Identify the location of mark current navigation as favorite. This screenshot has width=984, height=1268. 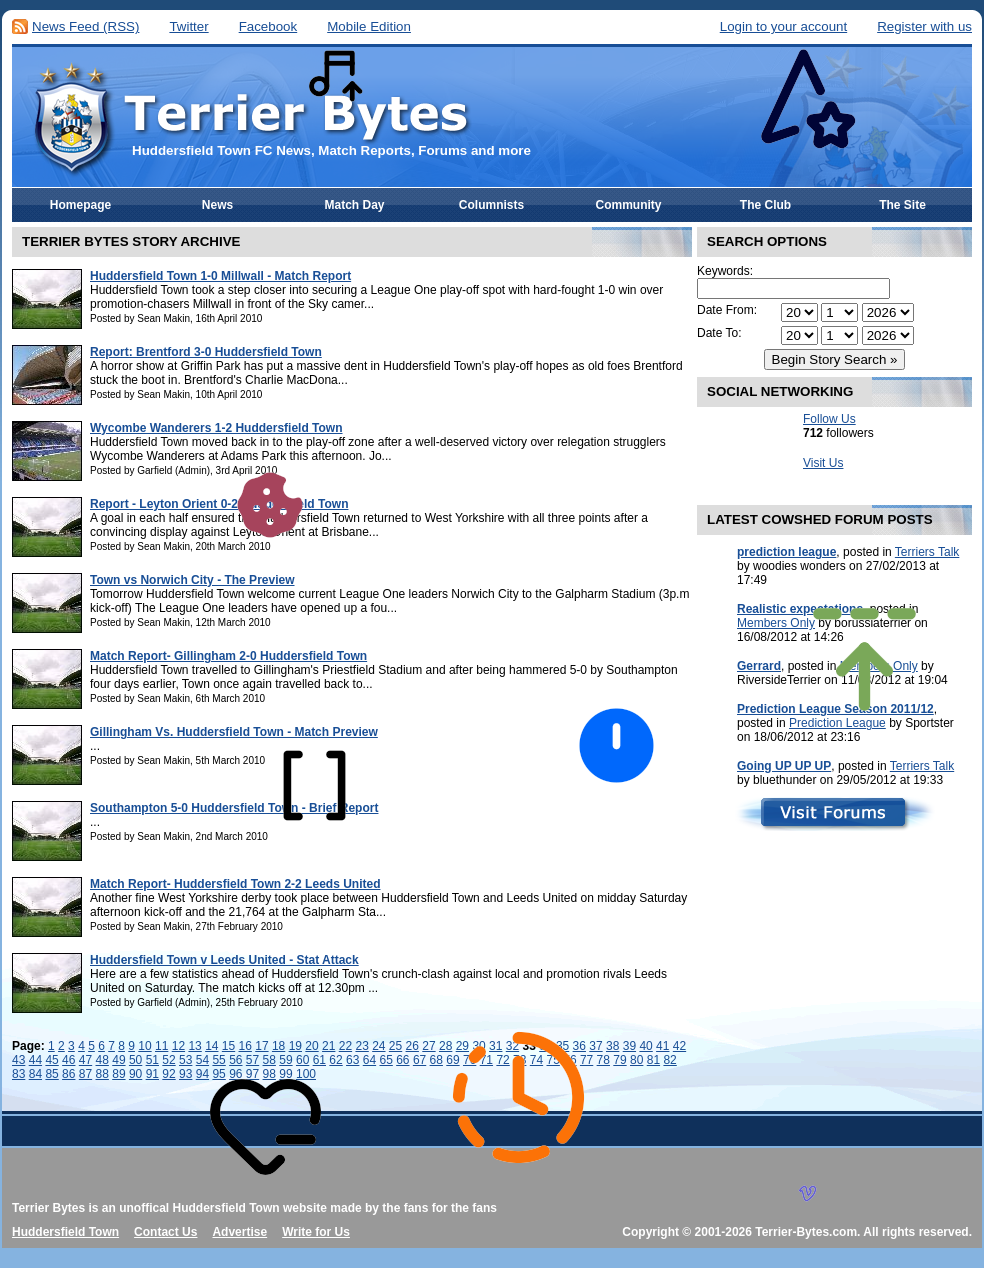
(803, 96).